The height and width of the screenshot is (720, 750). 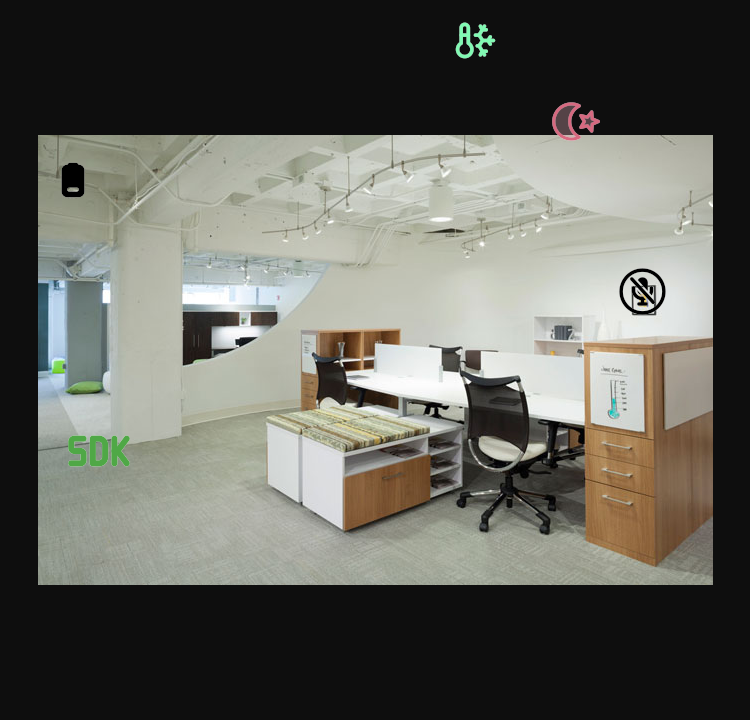 What do you see at coordinates (475, 40) in the screenshot?
I see `indicates cold or freezing temperature` at bounding box center [475, 40].